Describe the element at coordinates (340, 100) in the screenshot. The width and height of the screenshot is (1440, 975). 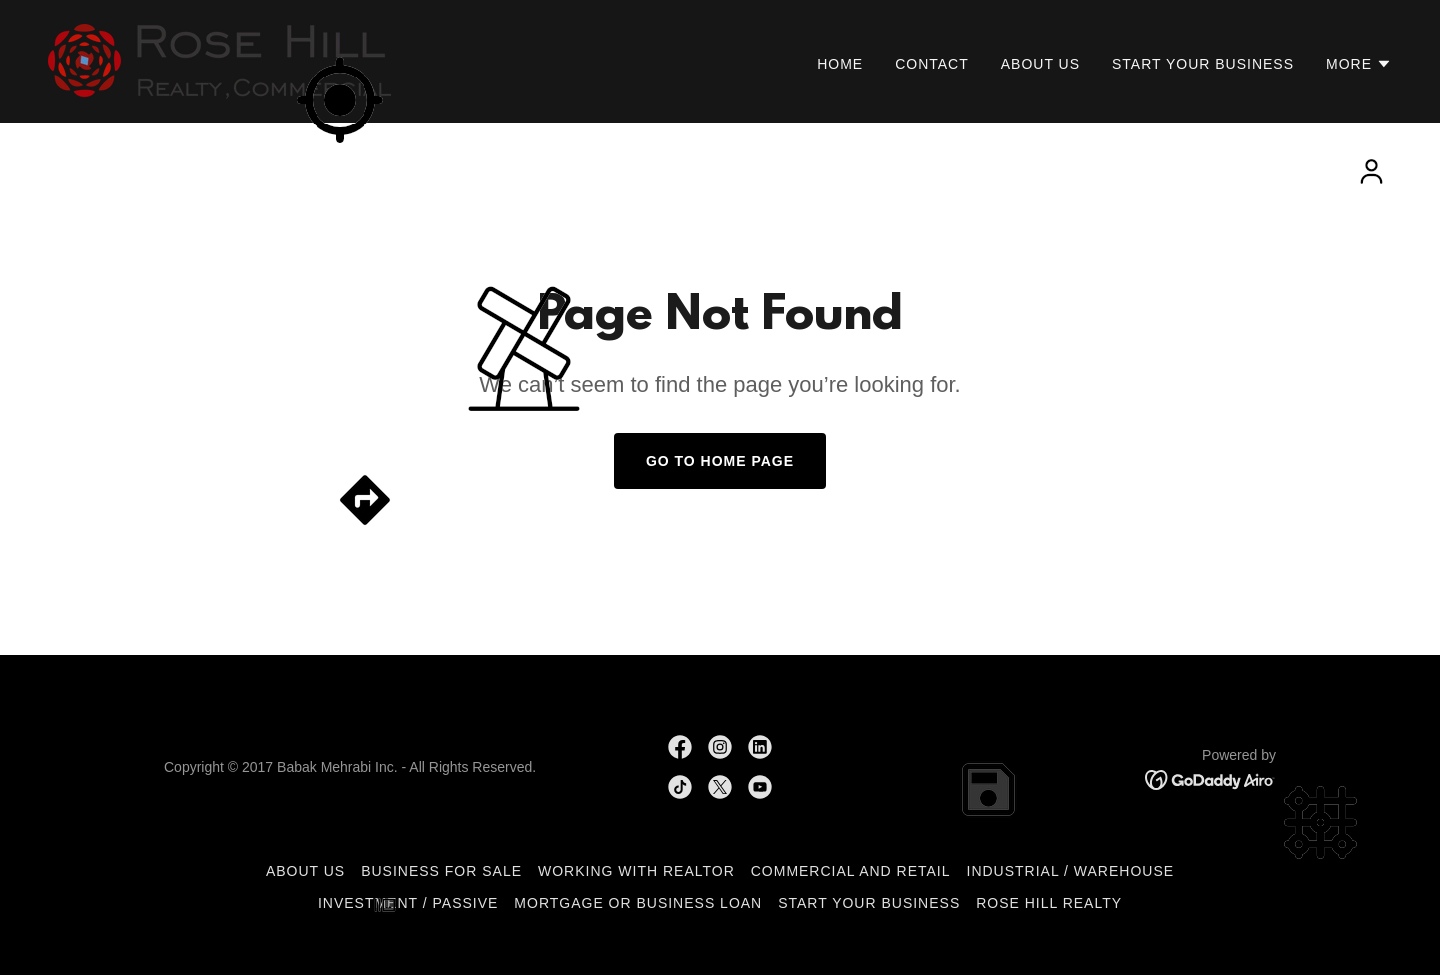
I see `indicates GPS location is locked and active` at that location.